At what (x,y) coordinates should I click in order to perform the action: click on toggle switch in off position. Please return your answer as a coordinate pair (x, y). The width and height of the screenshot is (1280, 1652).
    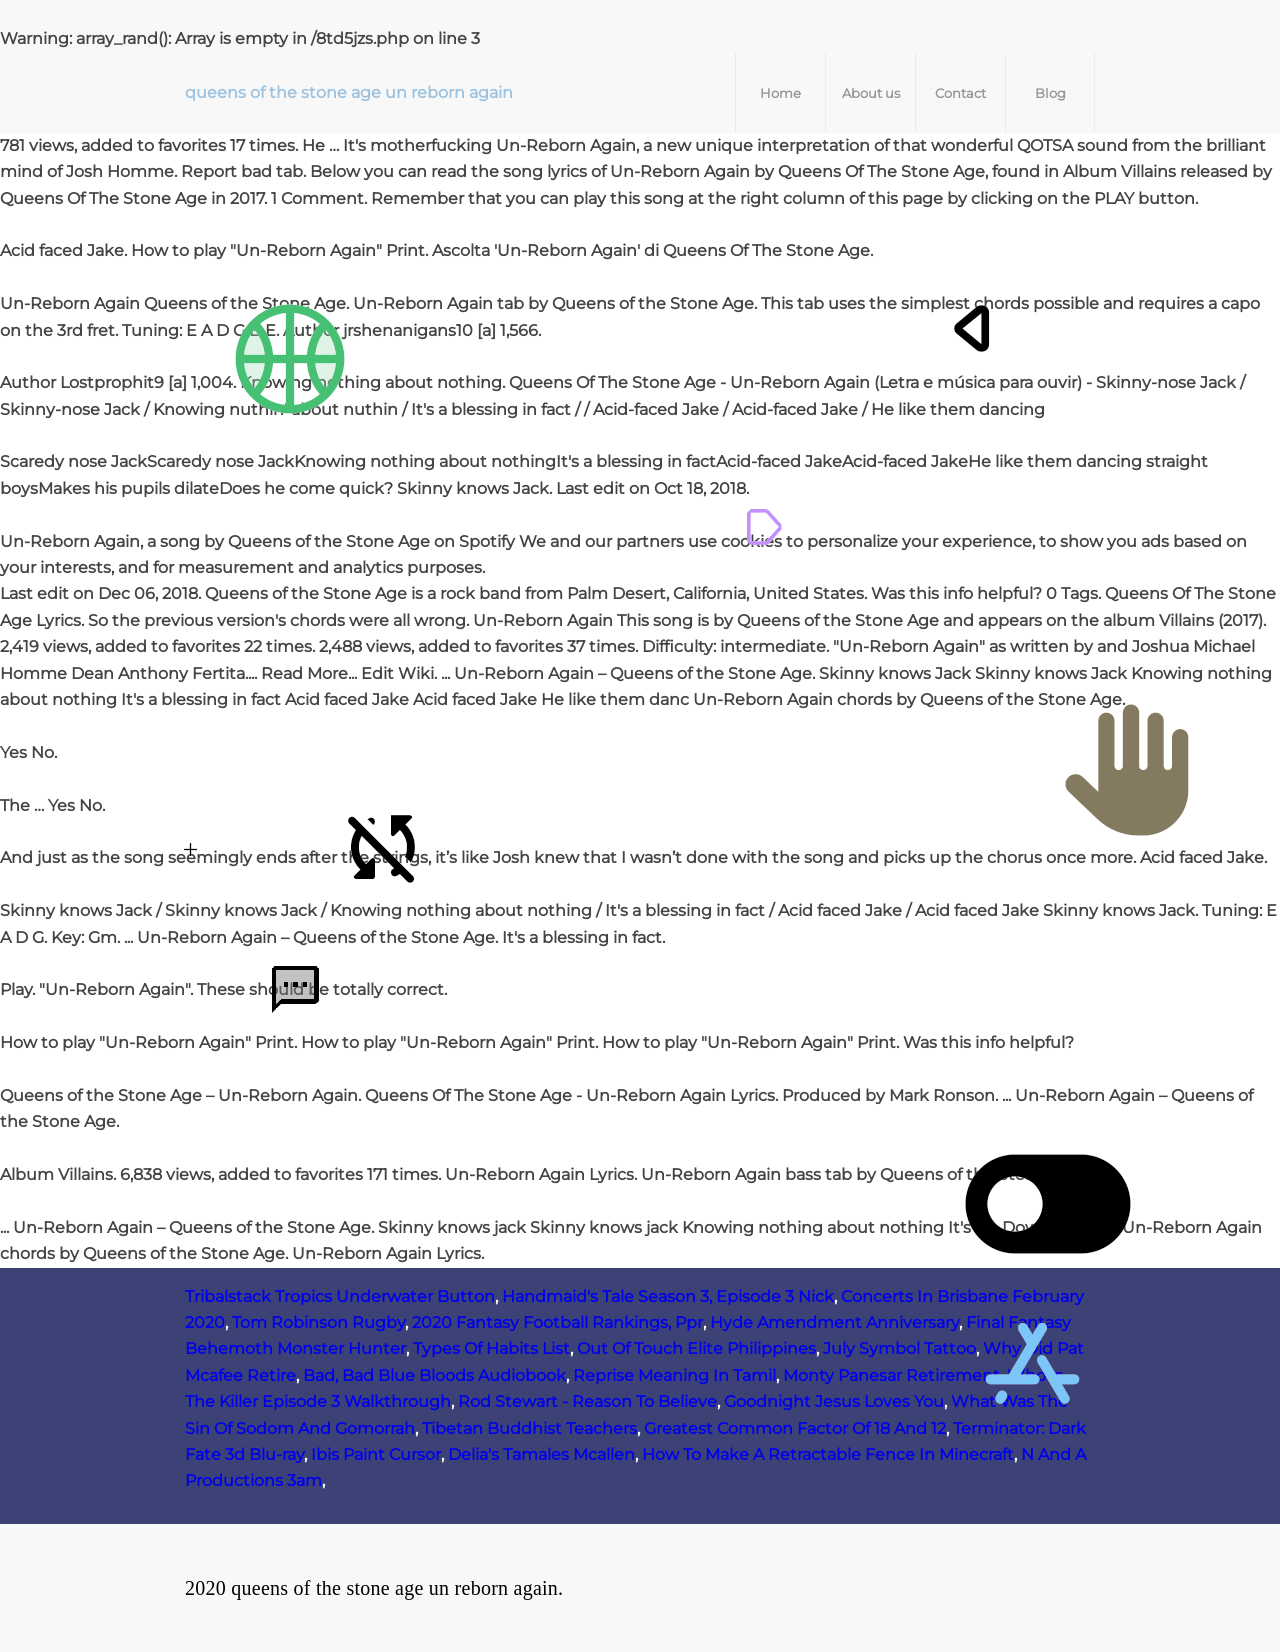
    Looking at the image, I should click on (1048, 1204).